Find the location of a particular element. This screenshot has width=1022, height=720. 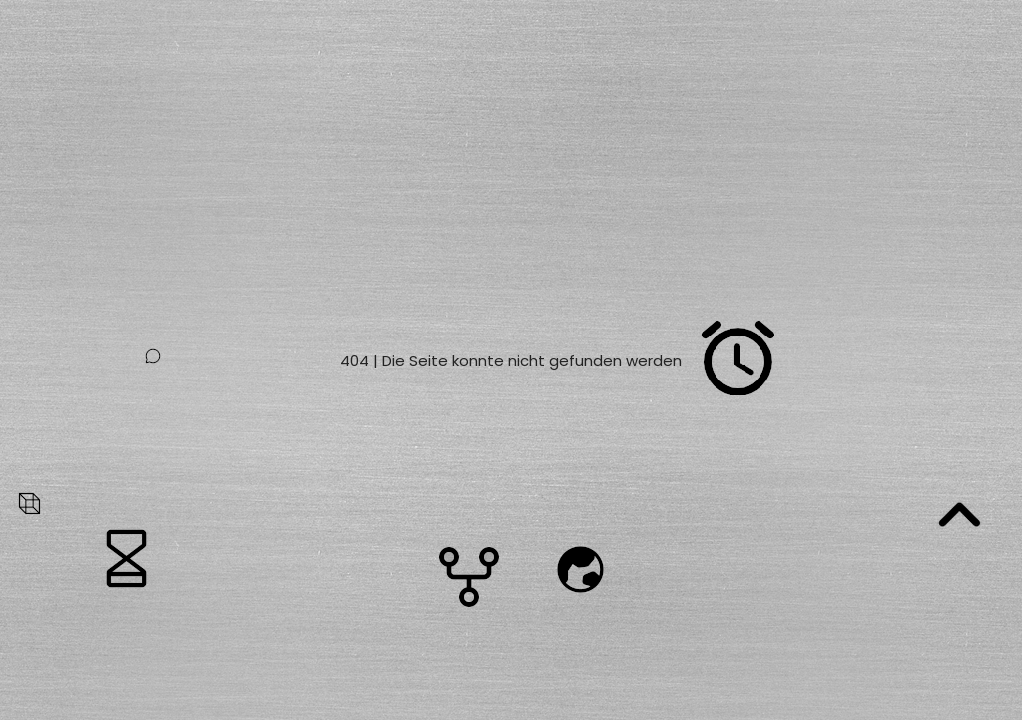

indicates time is running low is located at coordinates (126, 558).